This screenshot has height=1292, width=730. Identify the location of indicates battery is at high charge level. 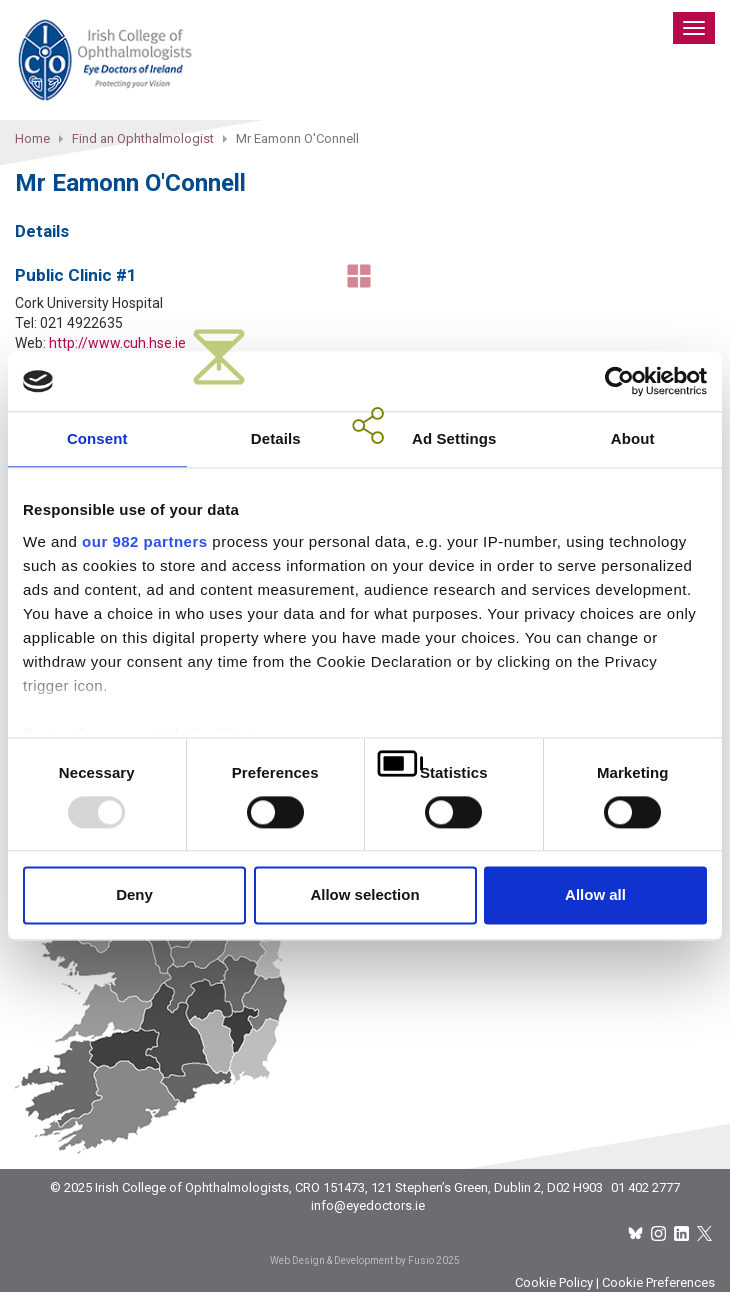
(399, 763).